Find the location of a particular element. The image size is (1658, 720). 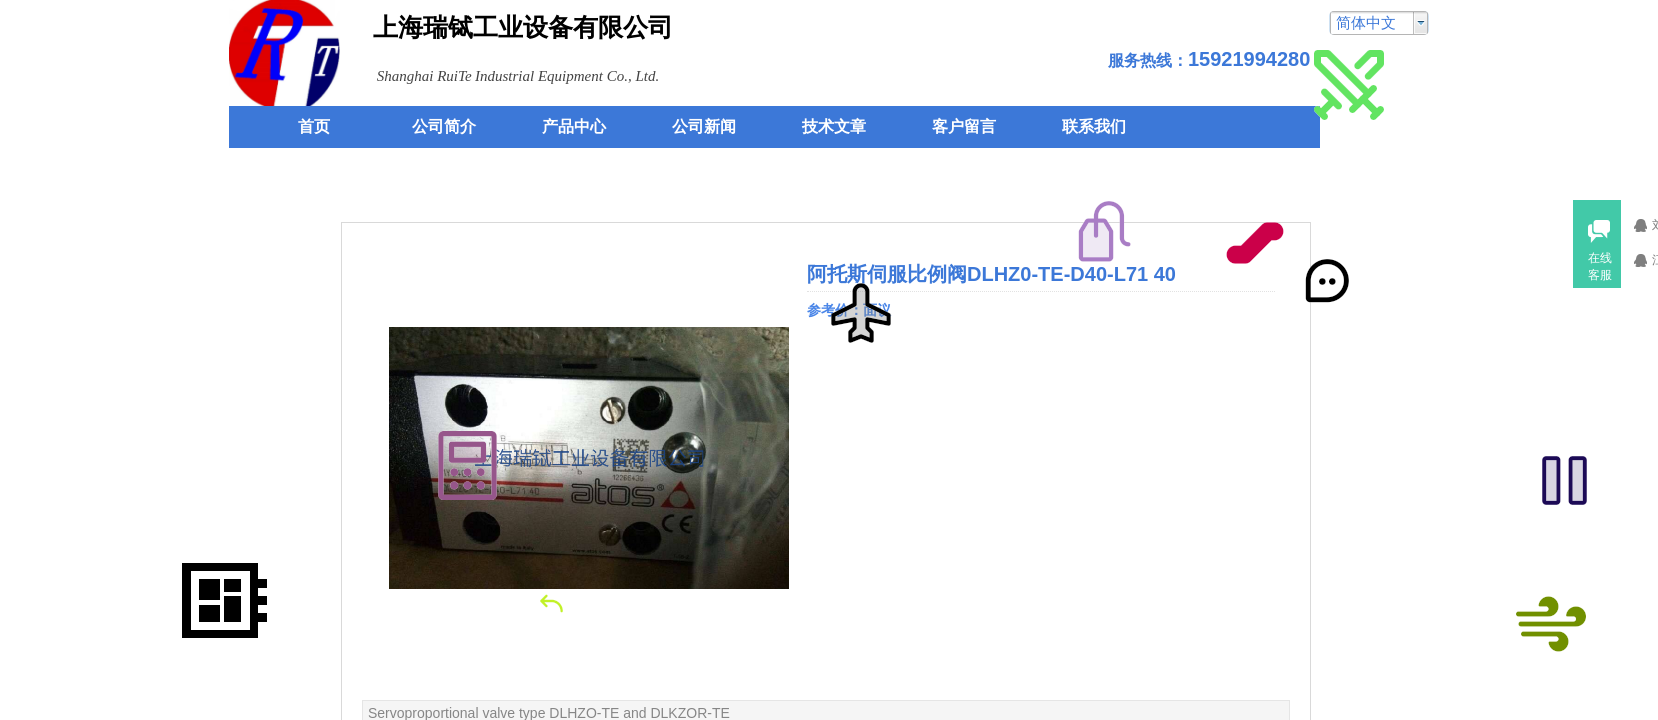

access developer or hardware settings is located at coordinates (224, 600).